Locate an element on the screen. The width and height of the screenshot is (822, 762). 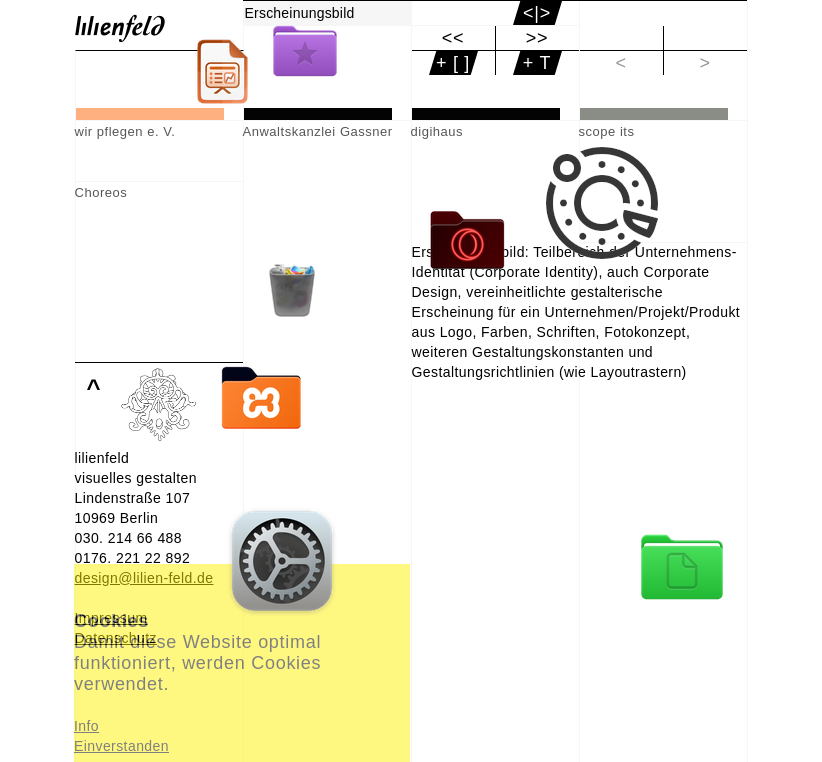
open a presentation template file is located at coordinates (222, 71).